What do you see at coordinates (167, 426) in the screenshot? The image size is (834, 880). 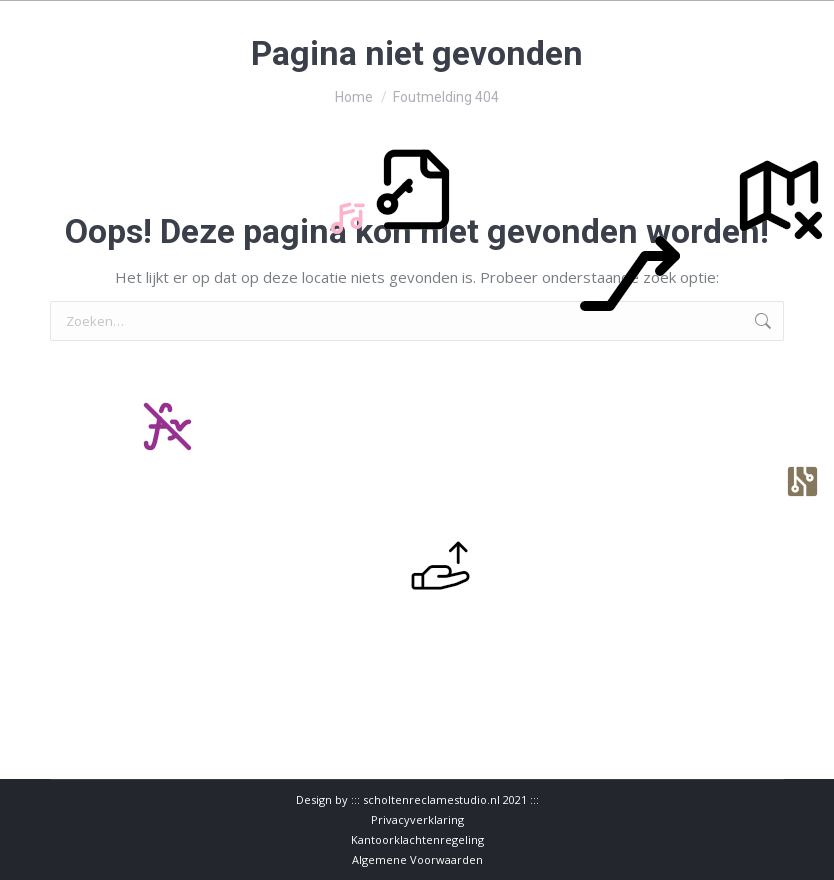 I see `disable math function or formula mode` at bounding box center [167, 426].